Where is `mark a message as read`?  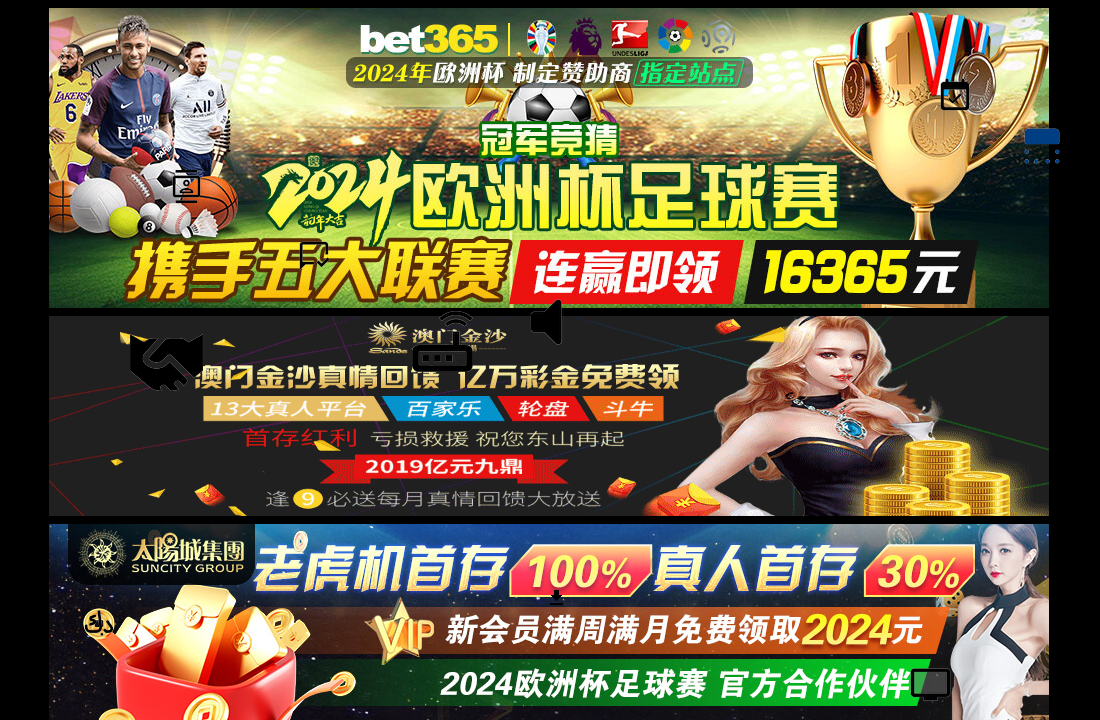
mark a message as read is located at coordinates (314, 256).